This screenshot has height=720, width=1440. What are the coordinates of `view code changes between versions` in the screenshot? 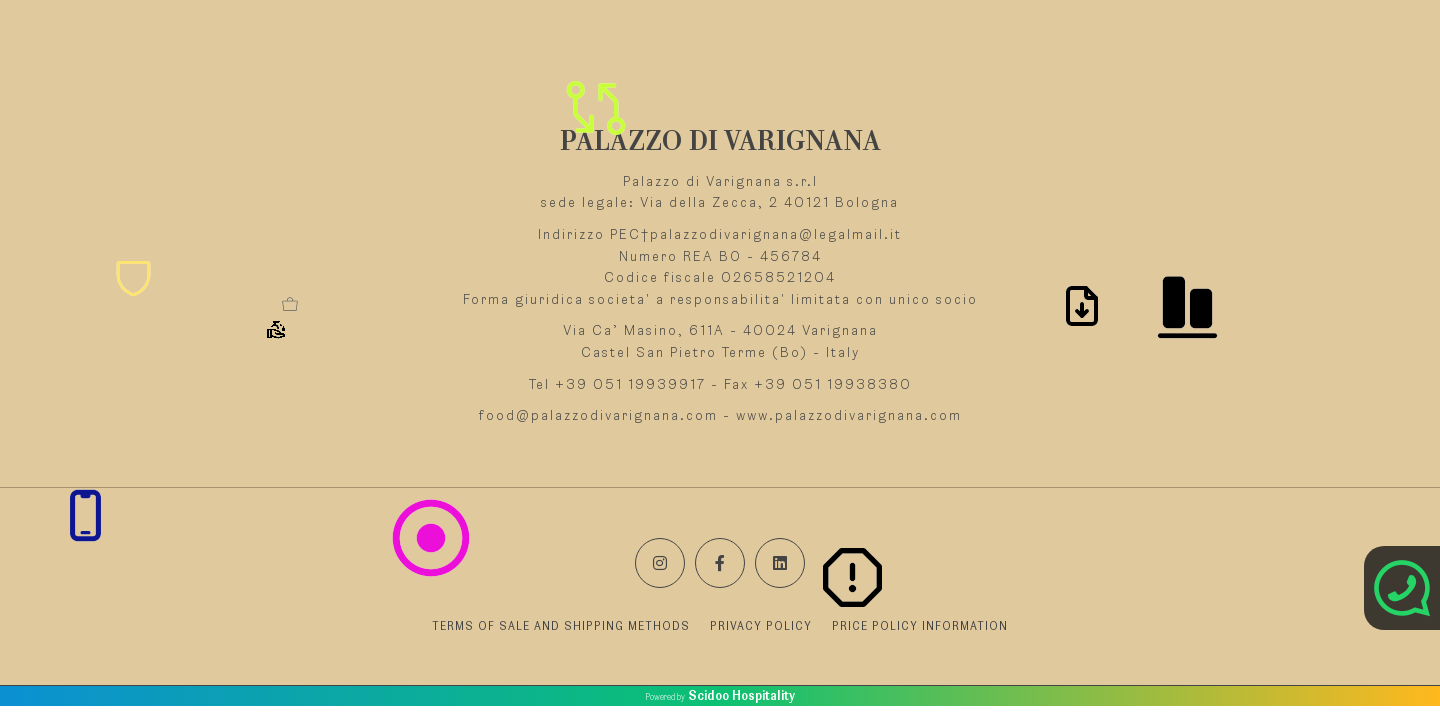 It's located at (596, 108).